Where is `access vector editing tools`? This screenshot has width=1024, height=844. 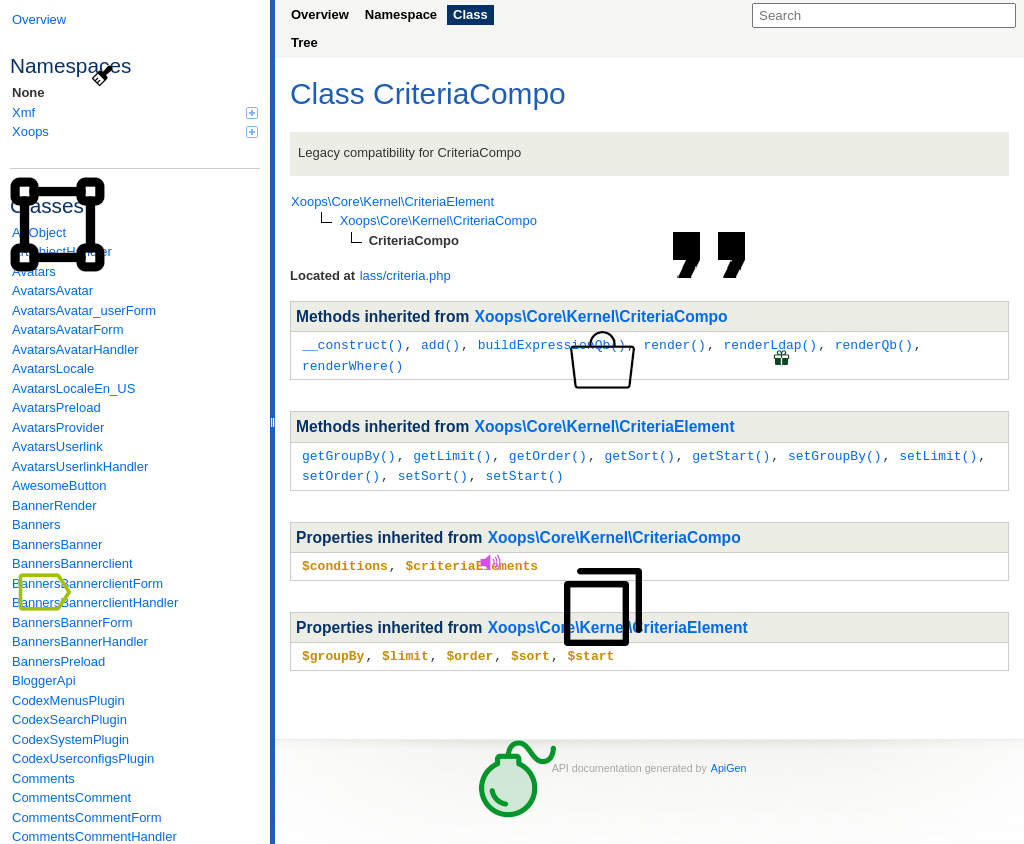 access vector editing tools is located at coordinates (57, 224).